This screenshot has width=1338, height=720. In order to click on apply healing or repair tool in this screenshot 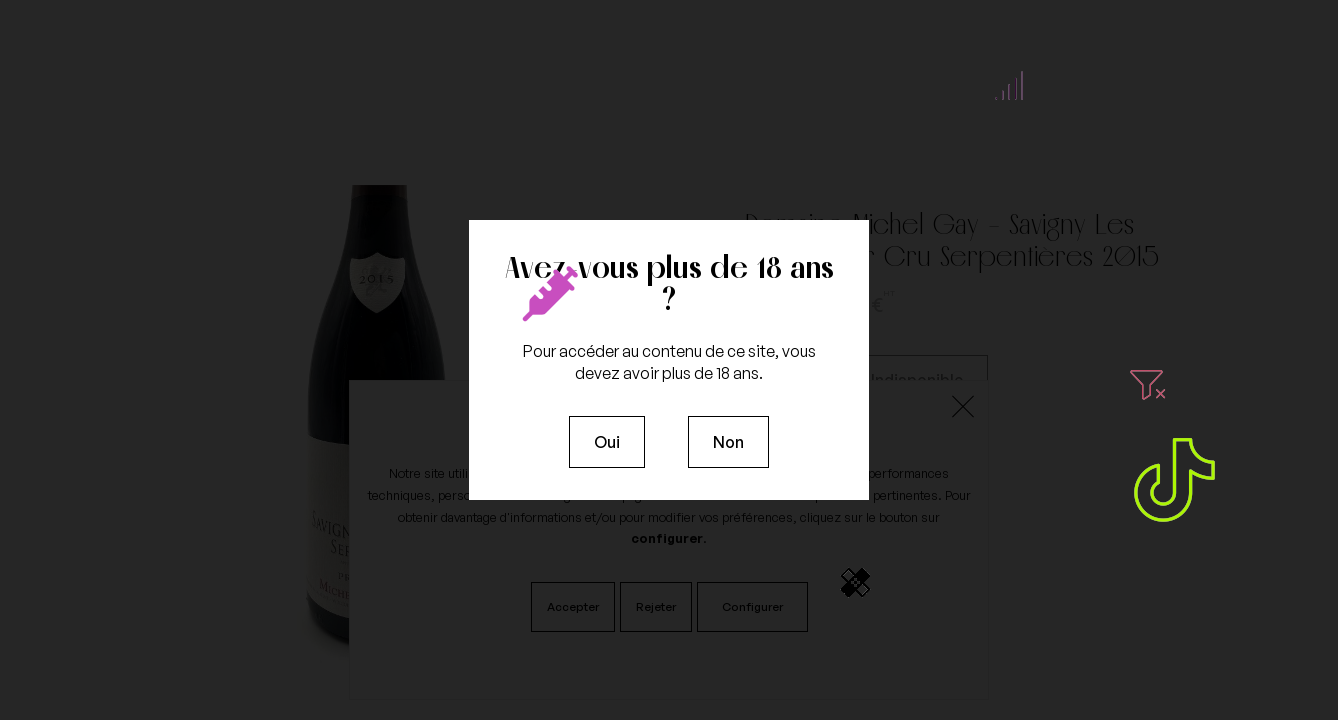, I will do `click(855, 582)`.